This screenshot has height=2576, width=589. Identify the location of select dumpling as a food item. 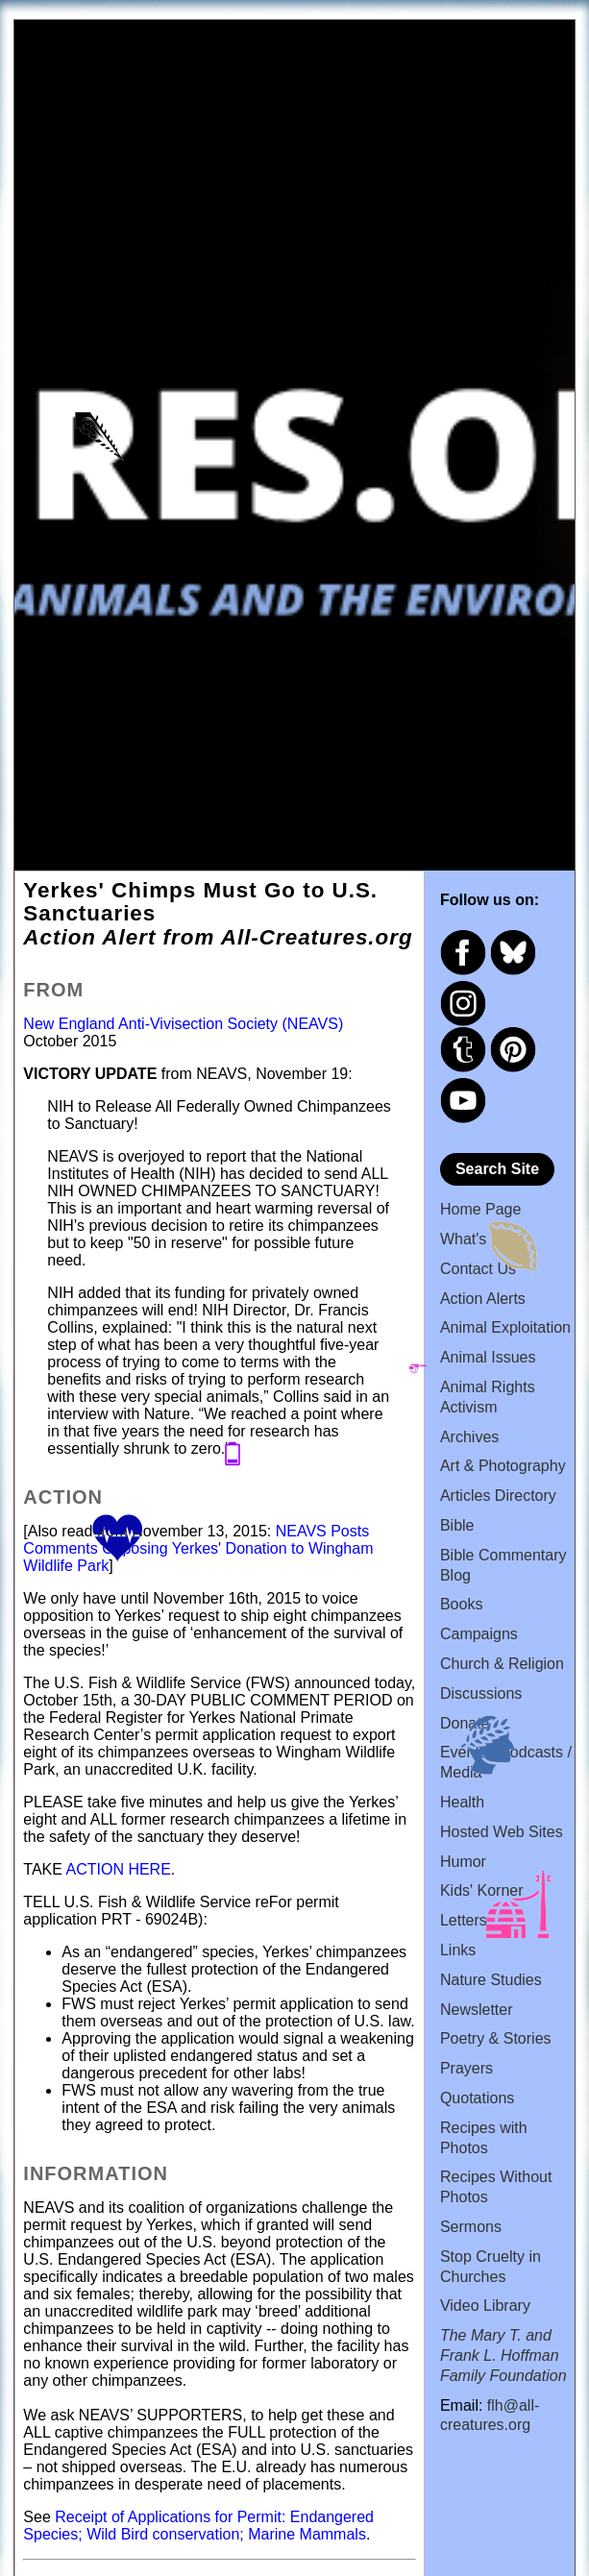
(512, 1246).